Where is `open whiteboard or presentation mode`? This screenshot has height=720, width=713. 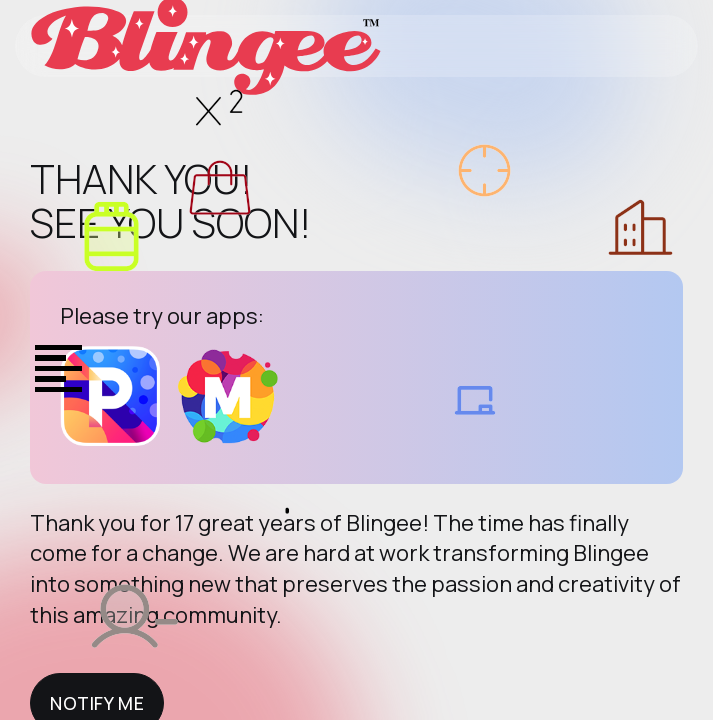
open whiteboard or presentation mode is located at coordinates (475, 401).